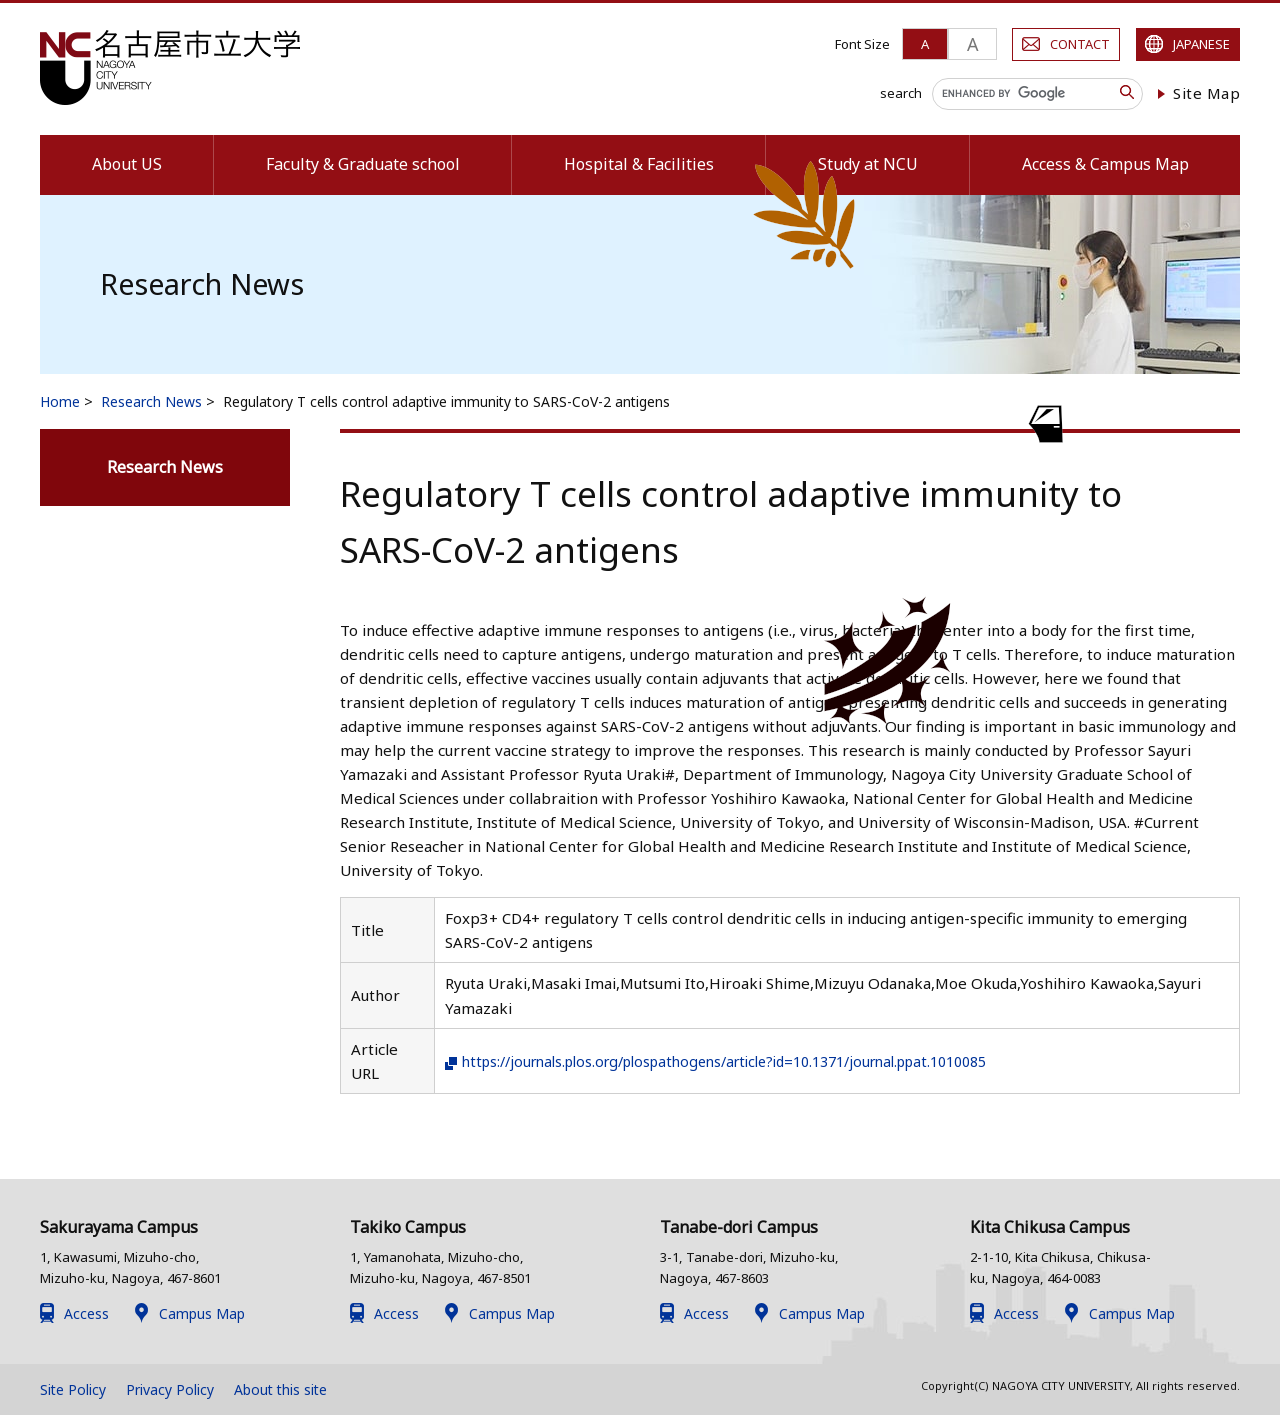 This screenshot has width=1280, height=1415. Describe the element at coordinates (805, 215) in the screenshot. I see `olive ingredient or food item in a cooking game` at that location.